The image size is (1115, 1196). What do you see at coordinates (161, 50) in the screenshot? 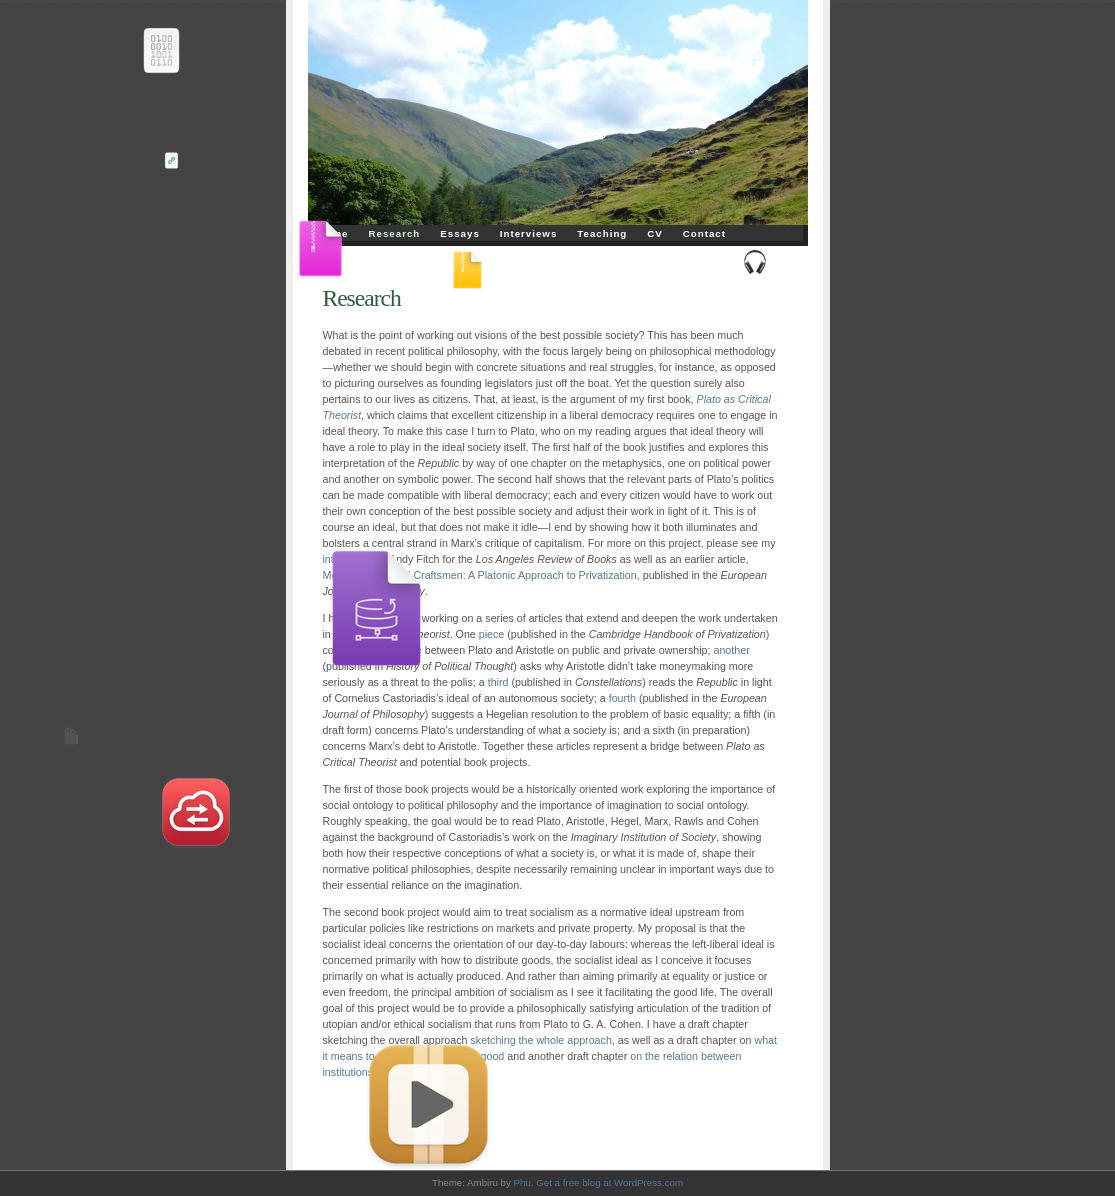
I see `indicates a binary or raw data file` at bounding box center [161, 50].